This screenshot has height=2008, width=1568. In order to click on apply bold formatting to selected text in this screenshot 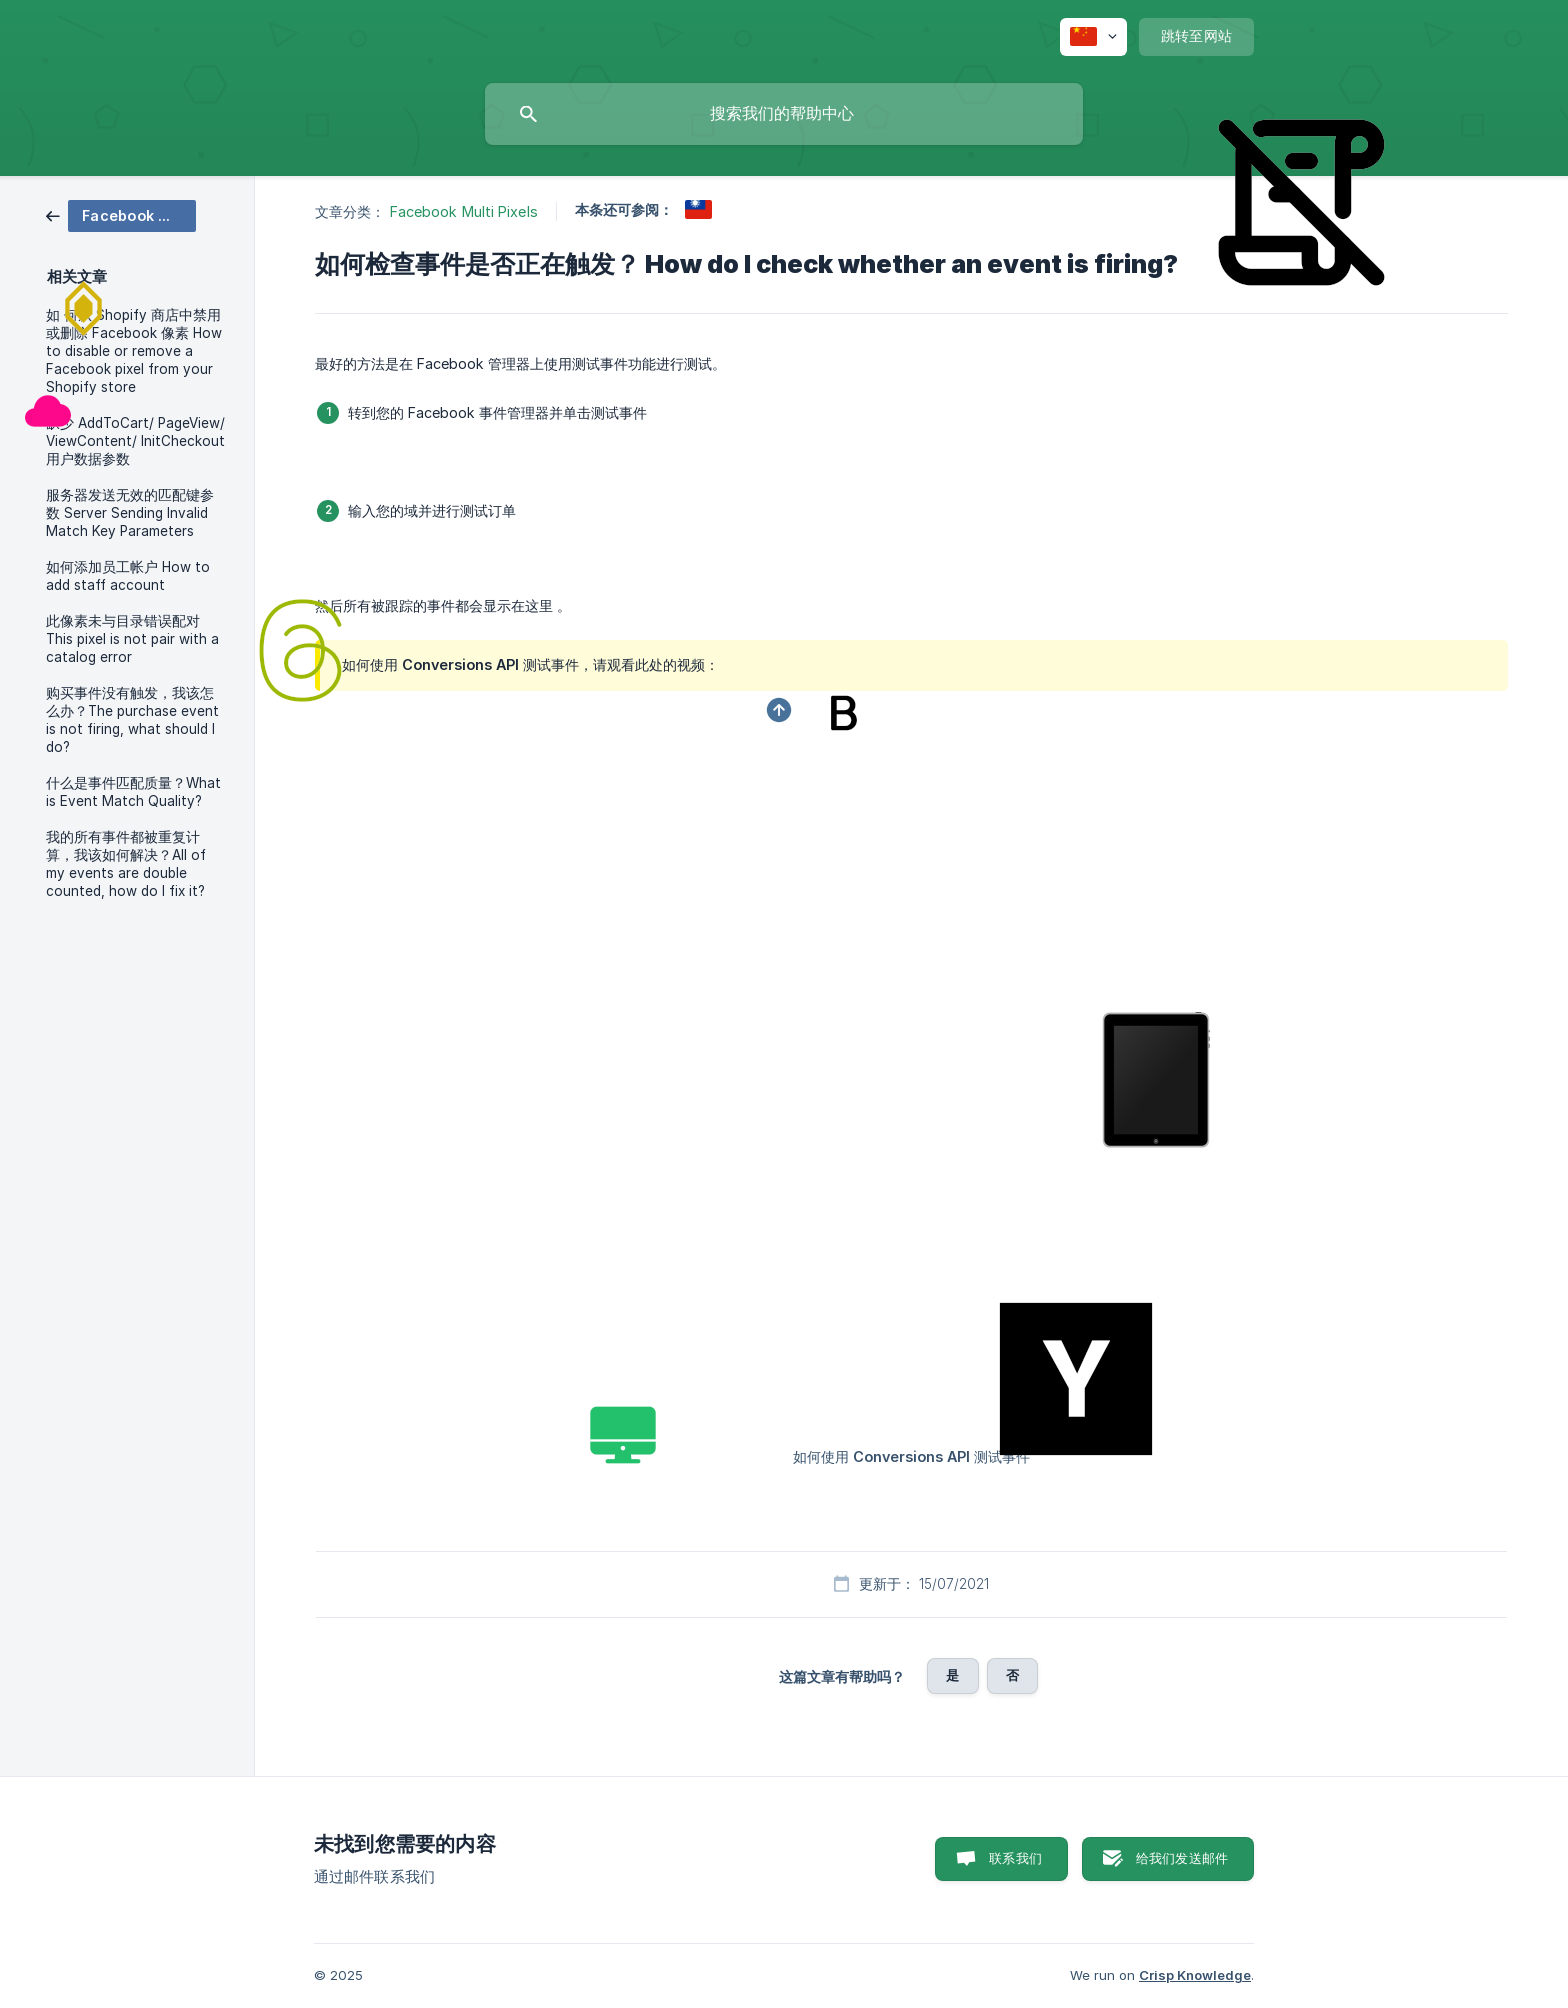, I will do `click(844, 713)`.